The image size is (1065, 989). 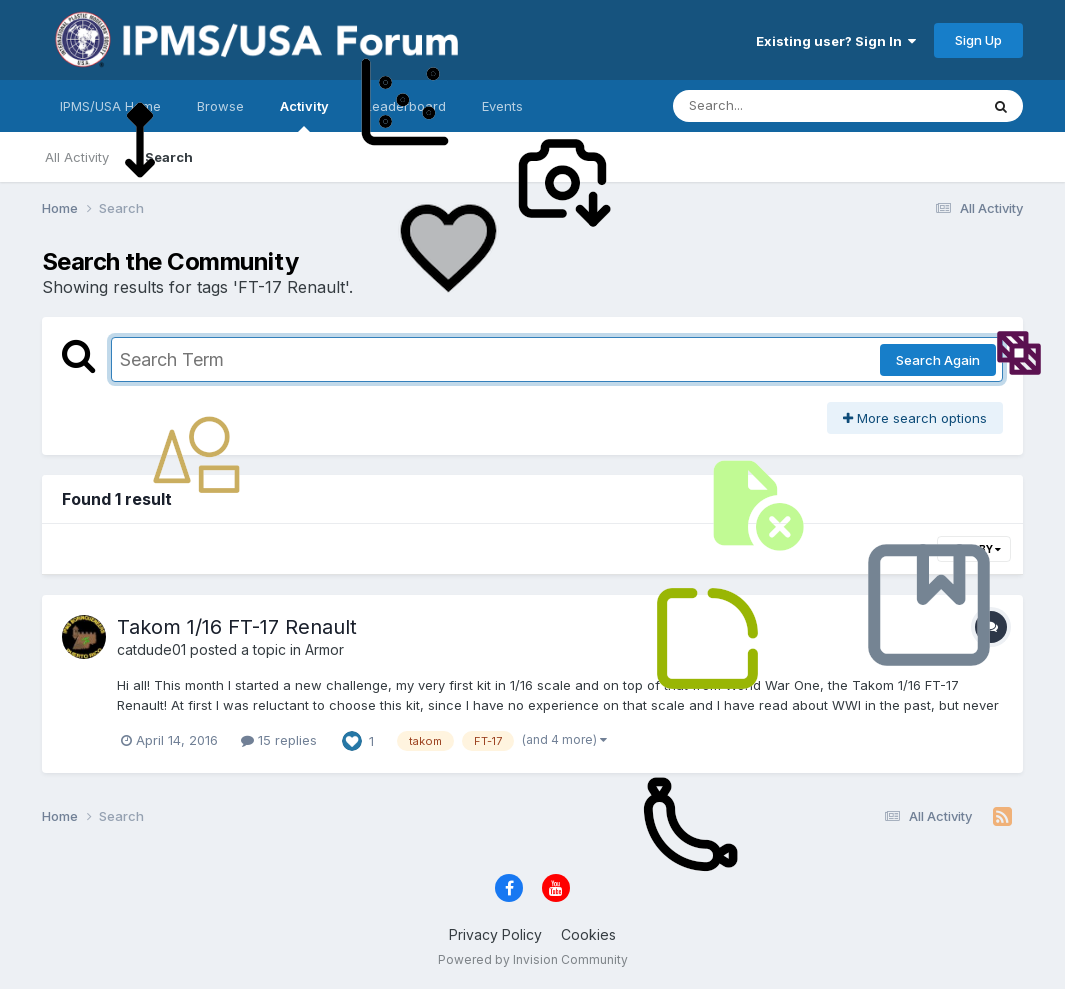 I want to click on add to favorites, so click(x=448, y=247).